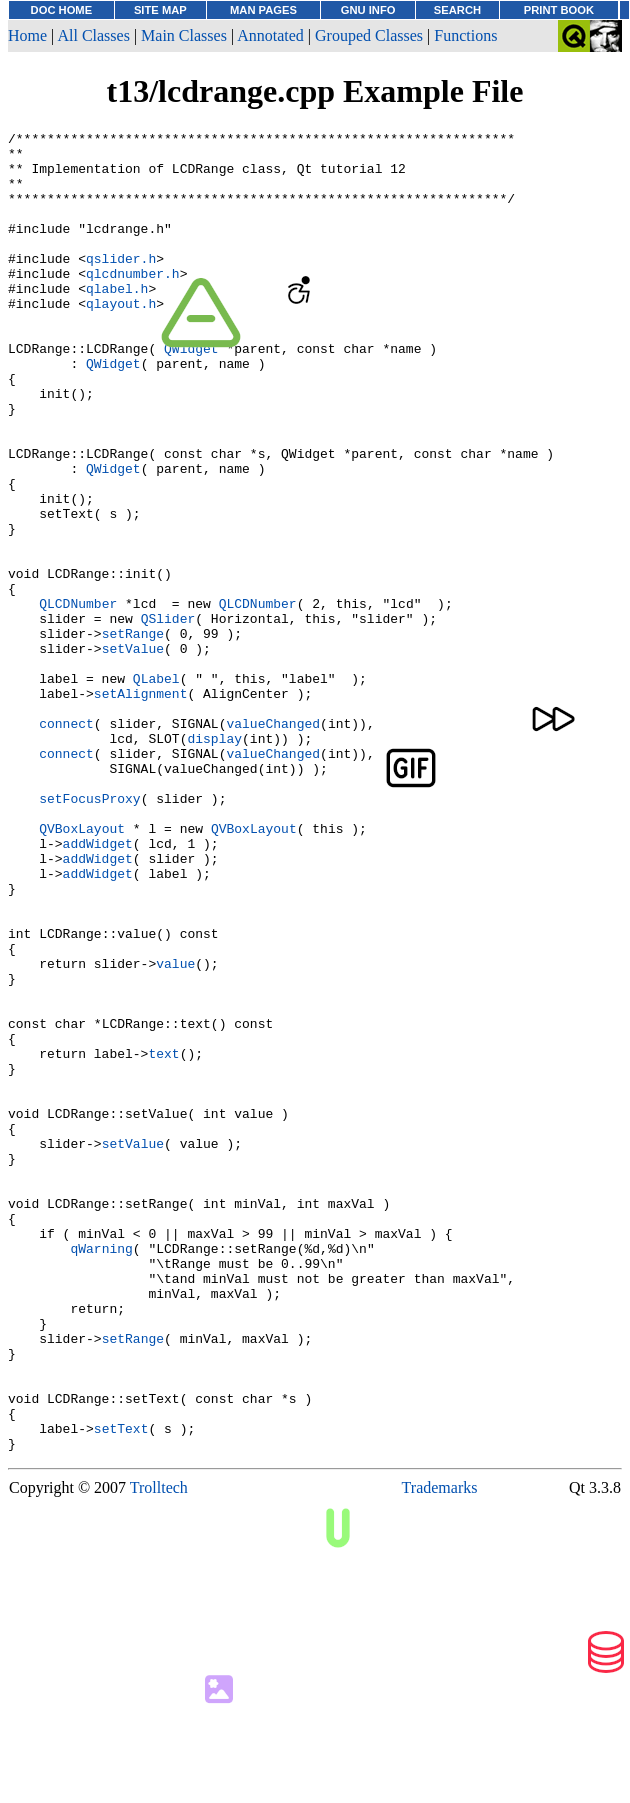 This screenshot has height=1803, width=630. What do you see at coordinates (411, 768) in the screenshot?
I see `insert a GIF into your message` at bounding box center [411, 768].